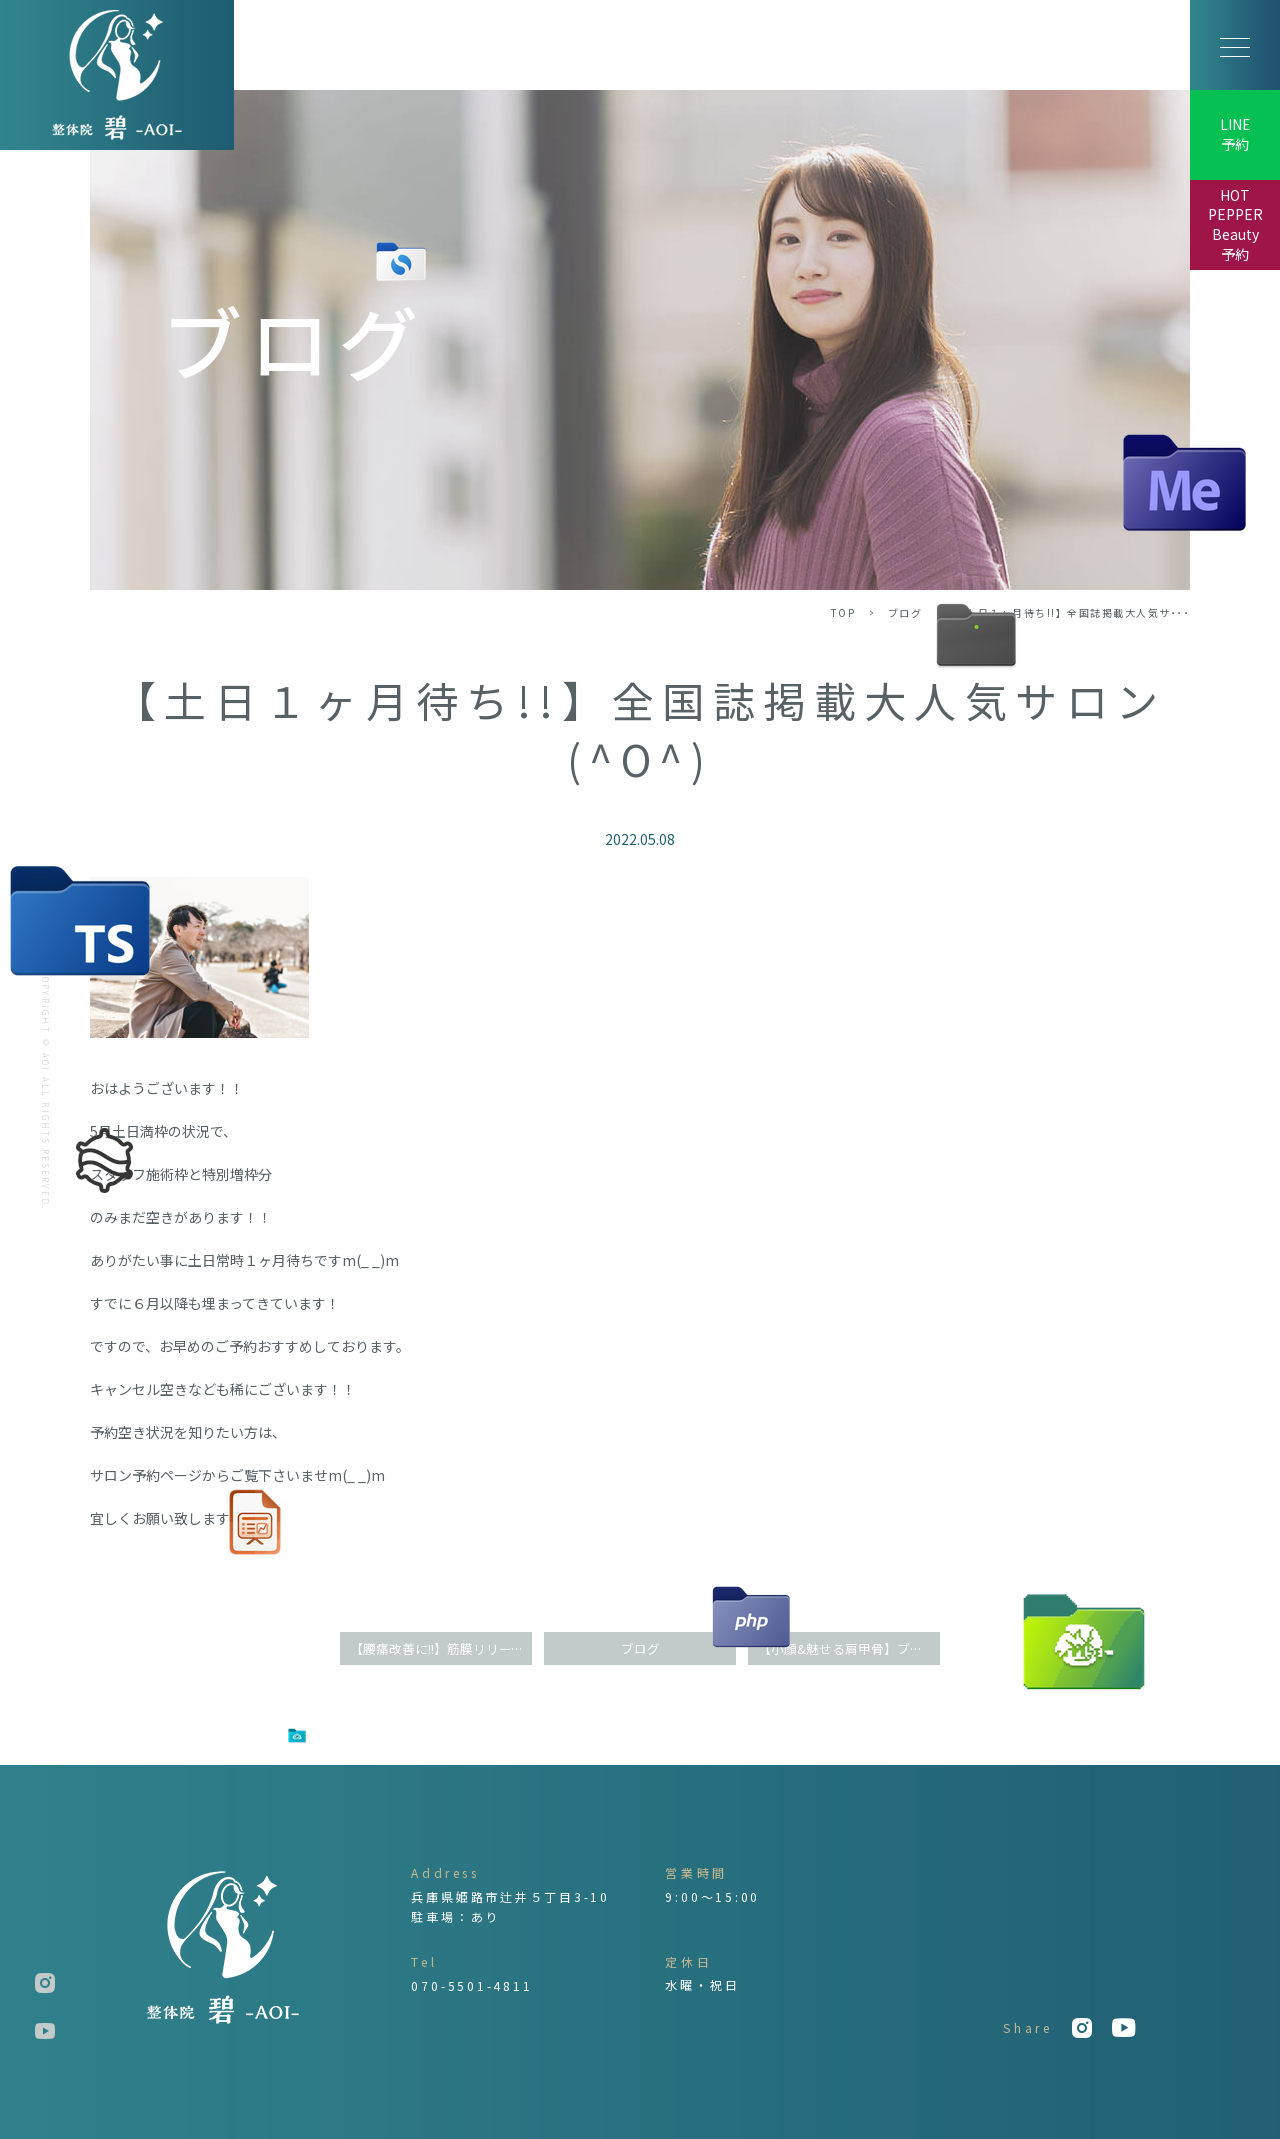 The width and height of the screenshot is (1280, 2139). What do you see at coordinates (255, 1522) in the screenshot?
I see `libreoffice impress presentation file` at bounding box center [255, 1522].